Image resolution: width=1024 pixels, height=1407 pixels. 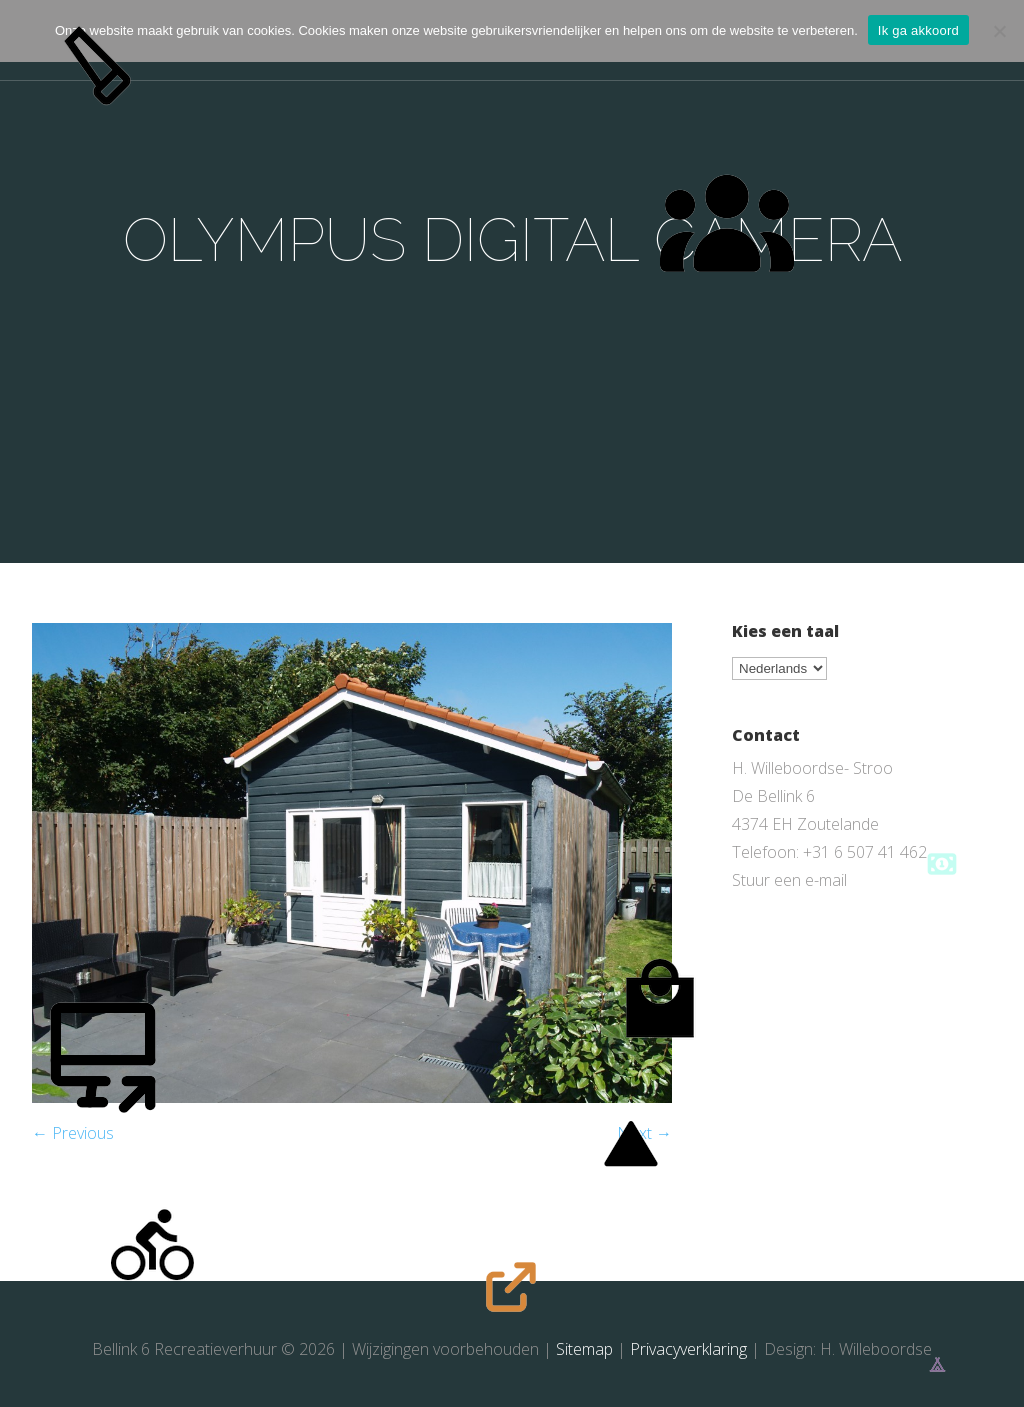 I want to click on share content from your desktop computer, so click(x=103, y=1055).